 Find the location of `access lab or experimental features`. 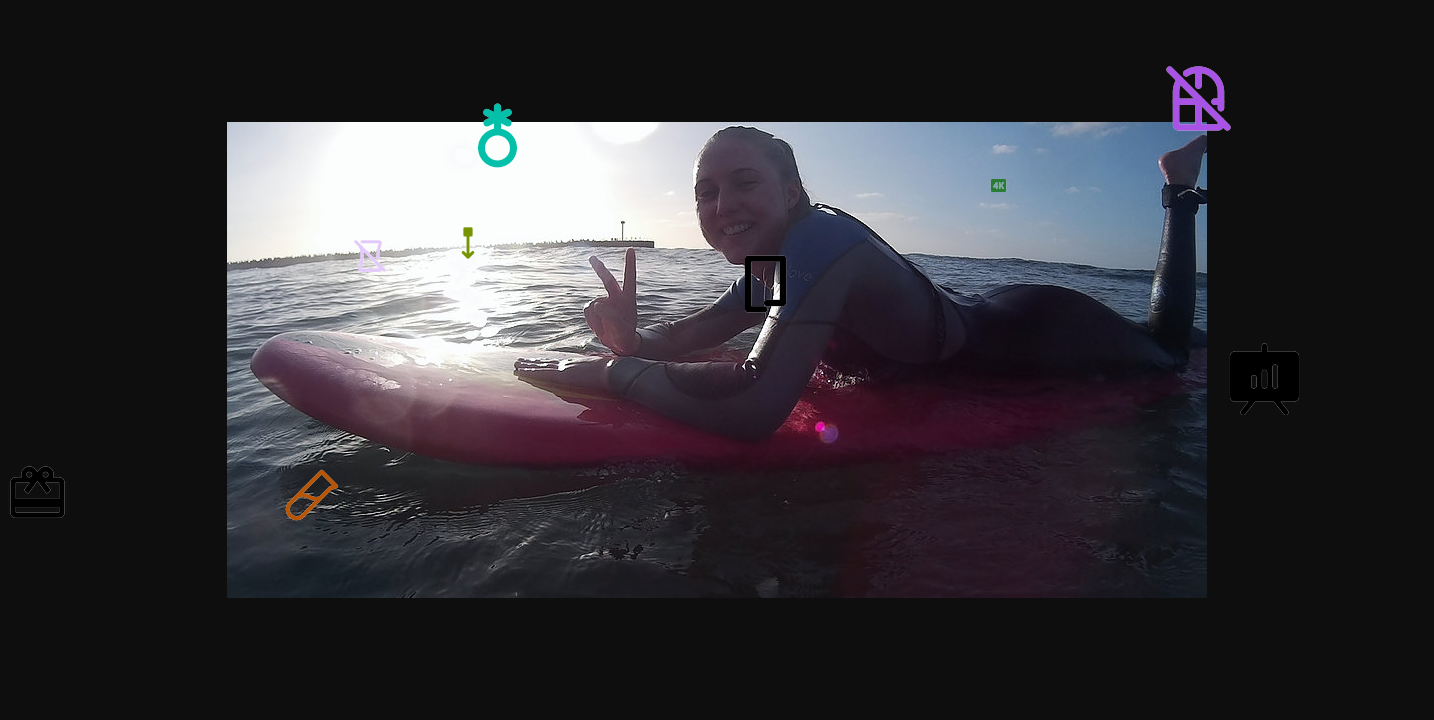

access lab or experimental features is located at coordinates (311, 495).